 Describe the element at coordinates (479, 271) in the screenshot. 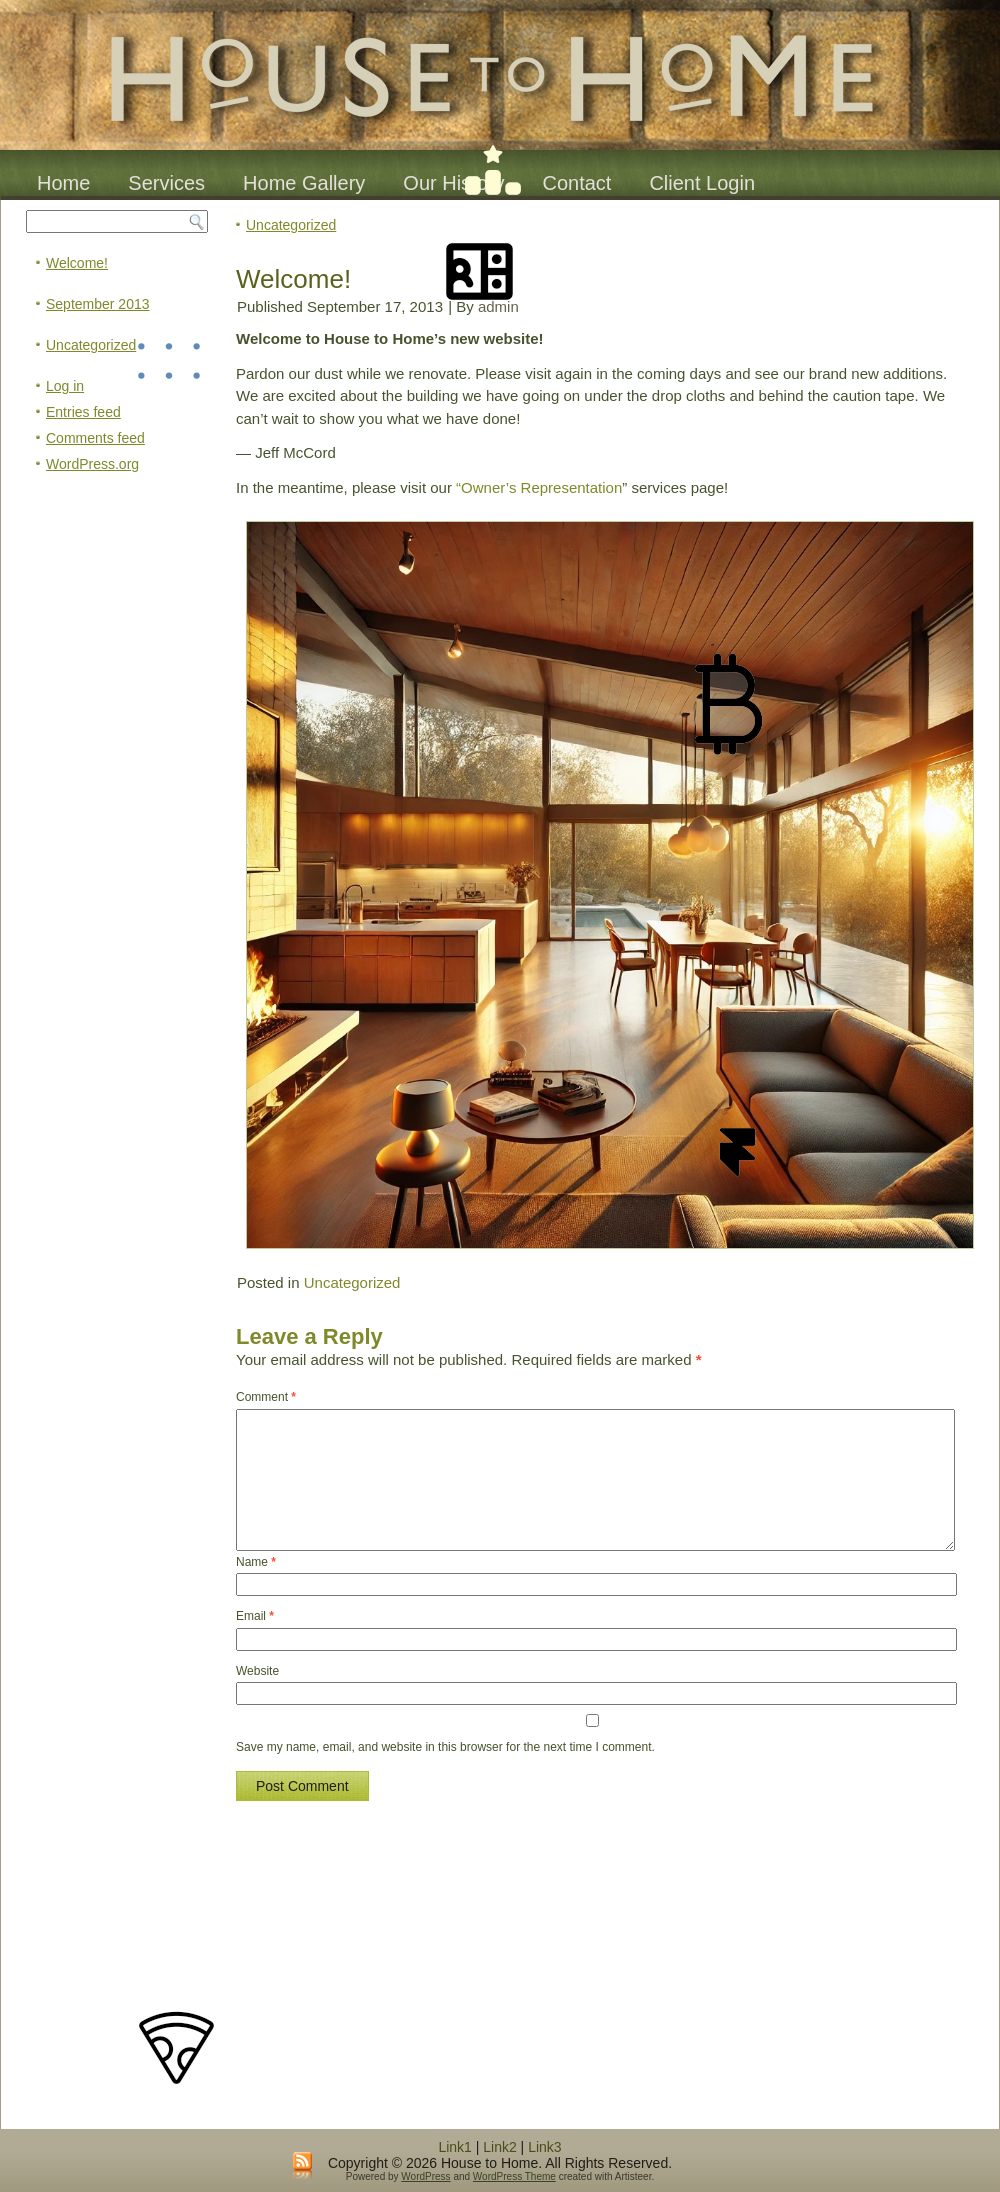

I see `start or join a video conference` at that location.